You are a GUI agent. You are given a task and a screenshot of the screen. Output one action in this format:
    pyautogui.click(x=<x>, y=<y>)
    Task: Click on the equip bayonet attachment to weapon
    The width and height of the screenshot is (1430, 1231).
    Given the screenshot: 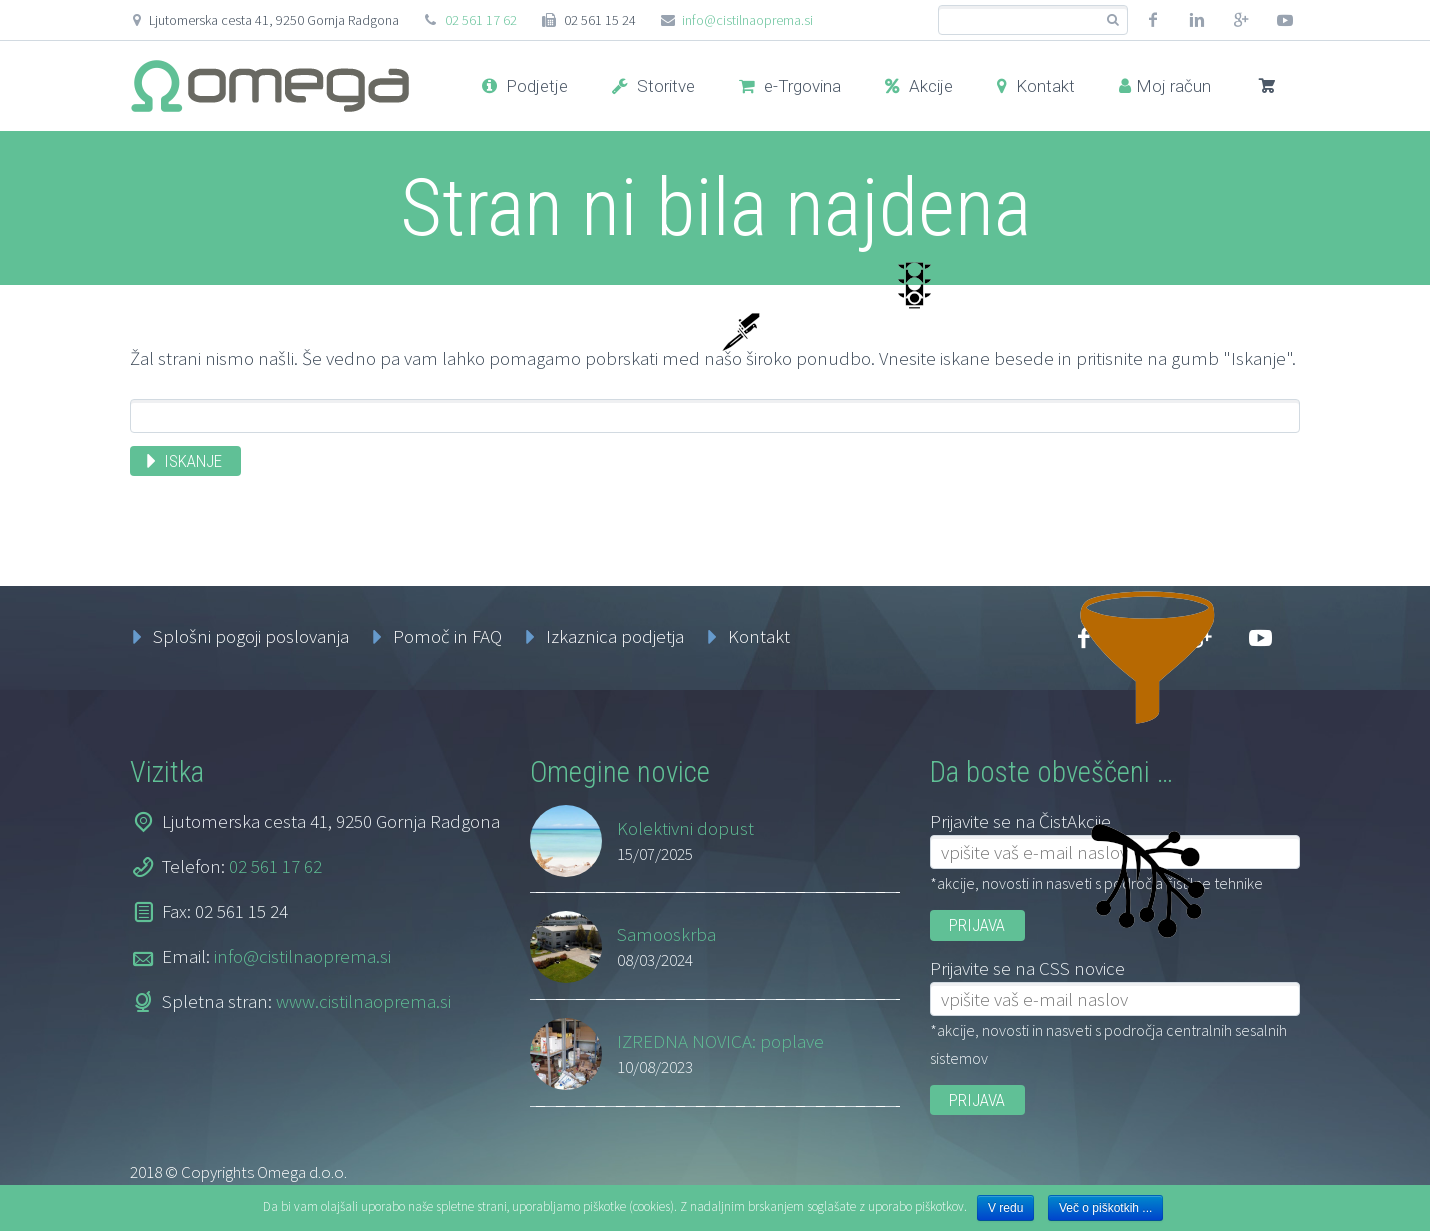 What is the action you would take?
    pyautogui.click(x=741, y=332)
    